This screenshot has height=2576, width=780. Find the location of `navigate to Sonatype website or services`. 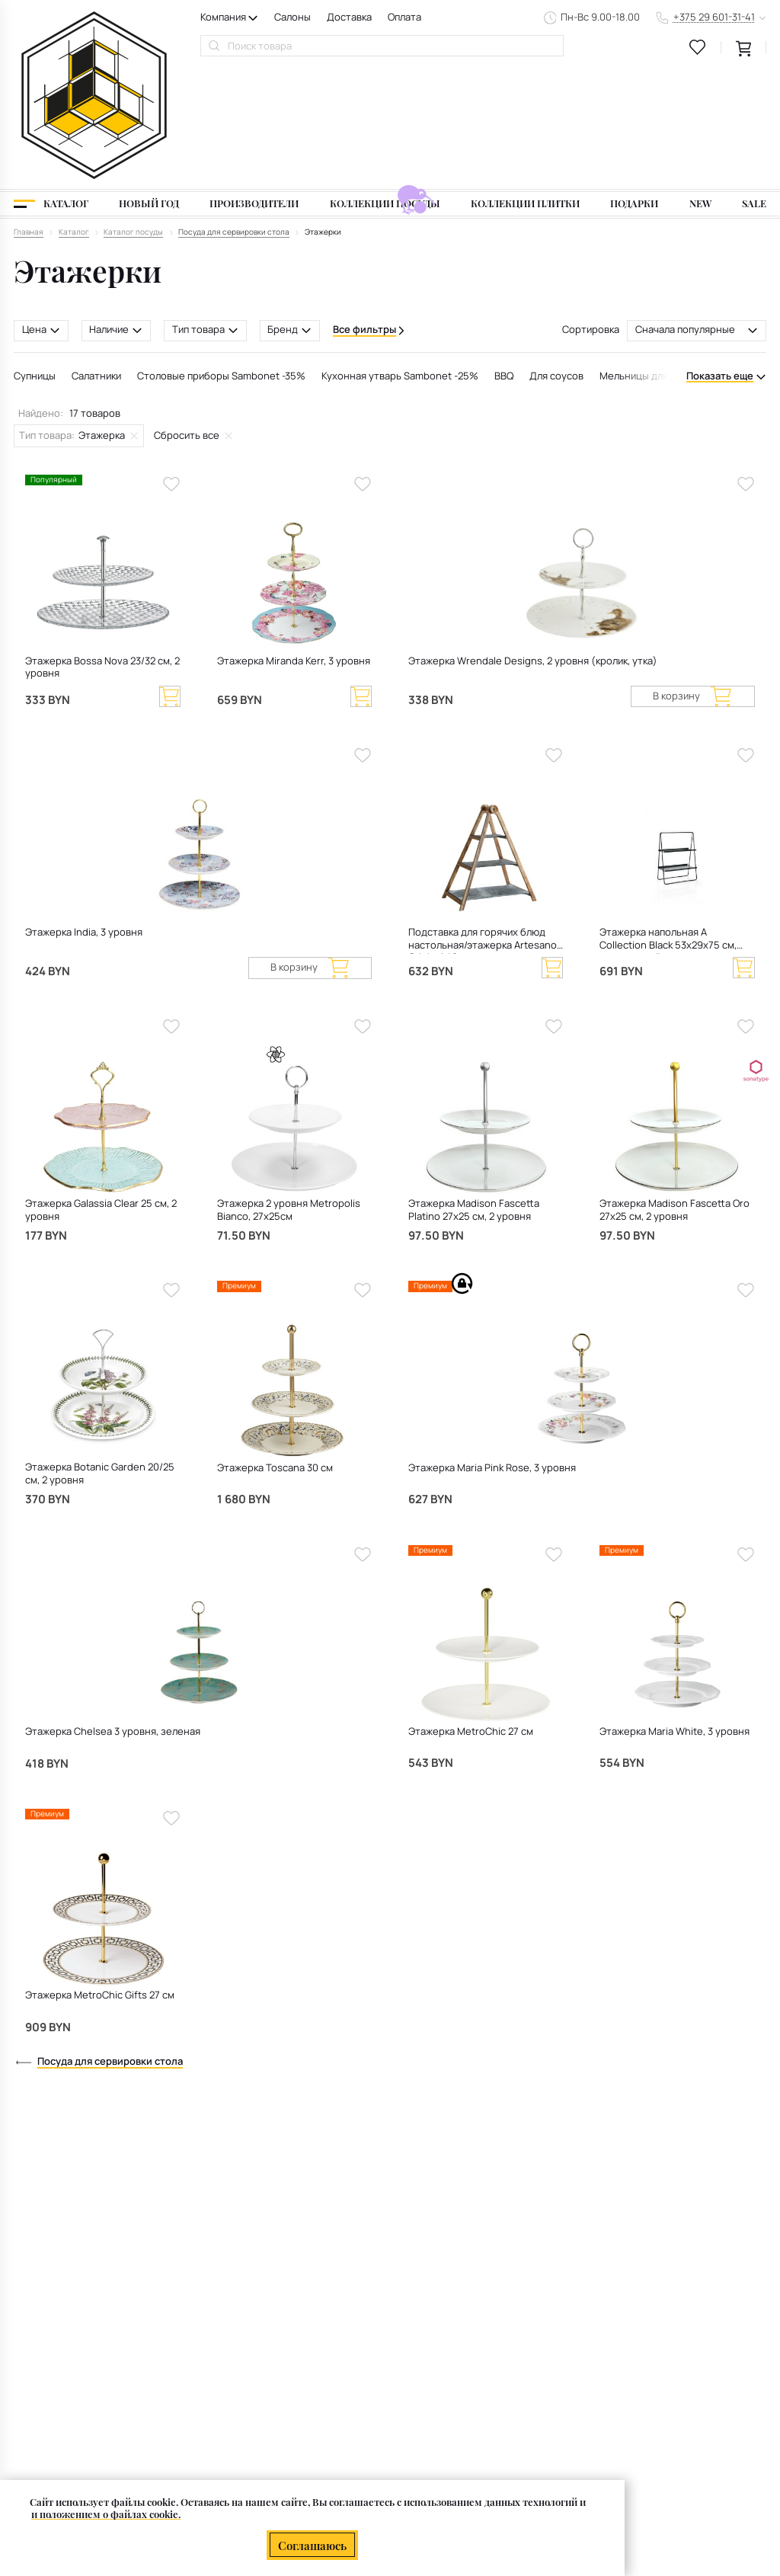

navigate to Sonatype website or services is located at coordinates (756, 1070).